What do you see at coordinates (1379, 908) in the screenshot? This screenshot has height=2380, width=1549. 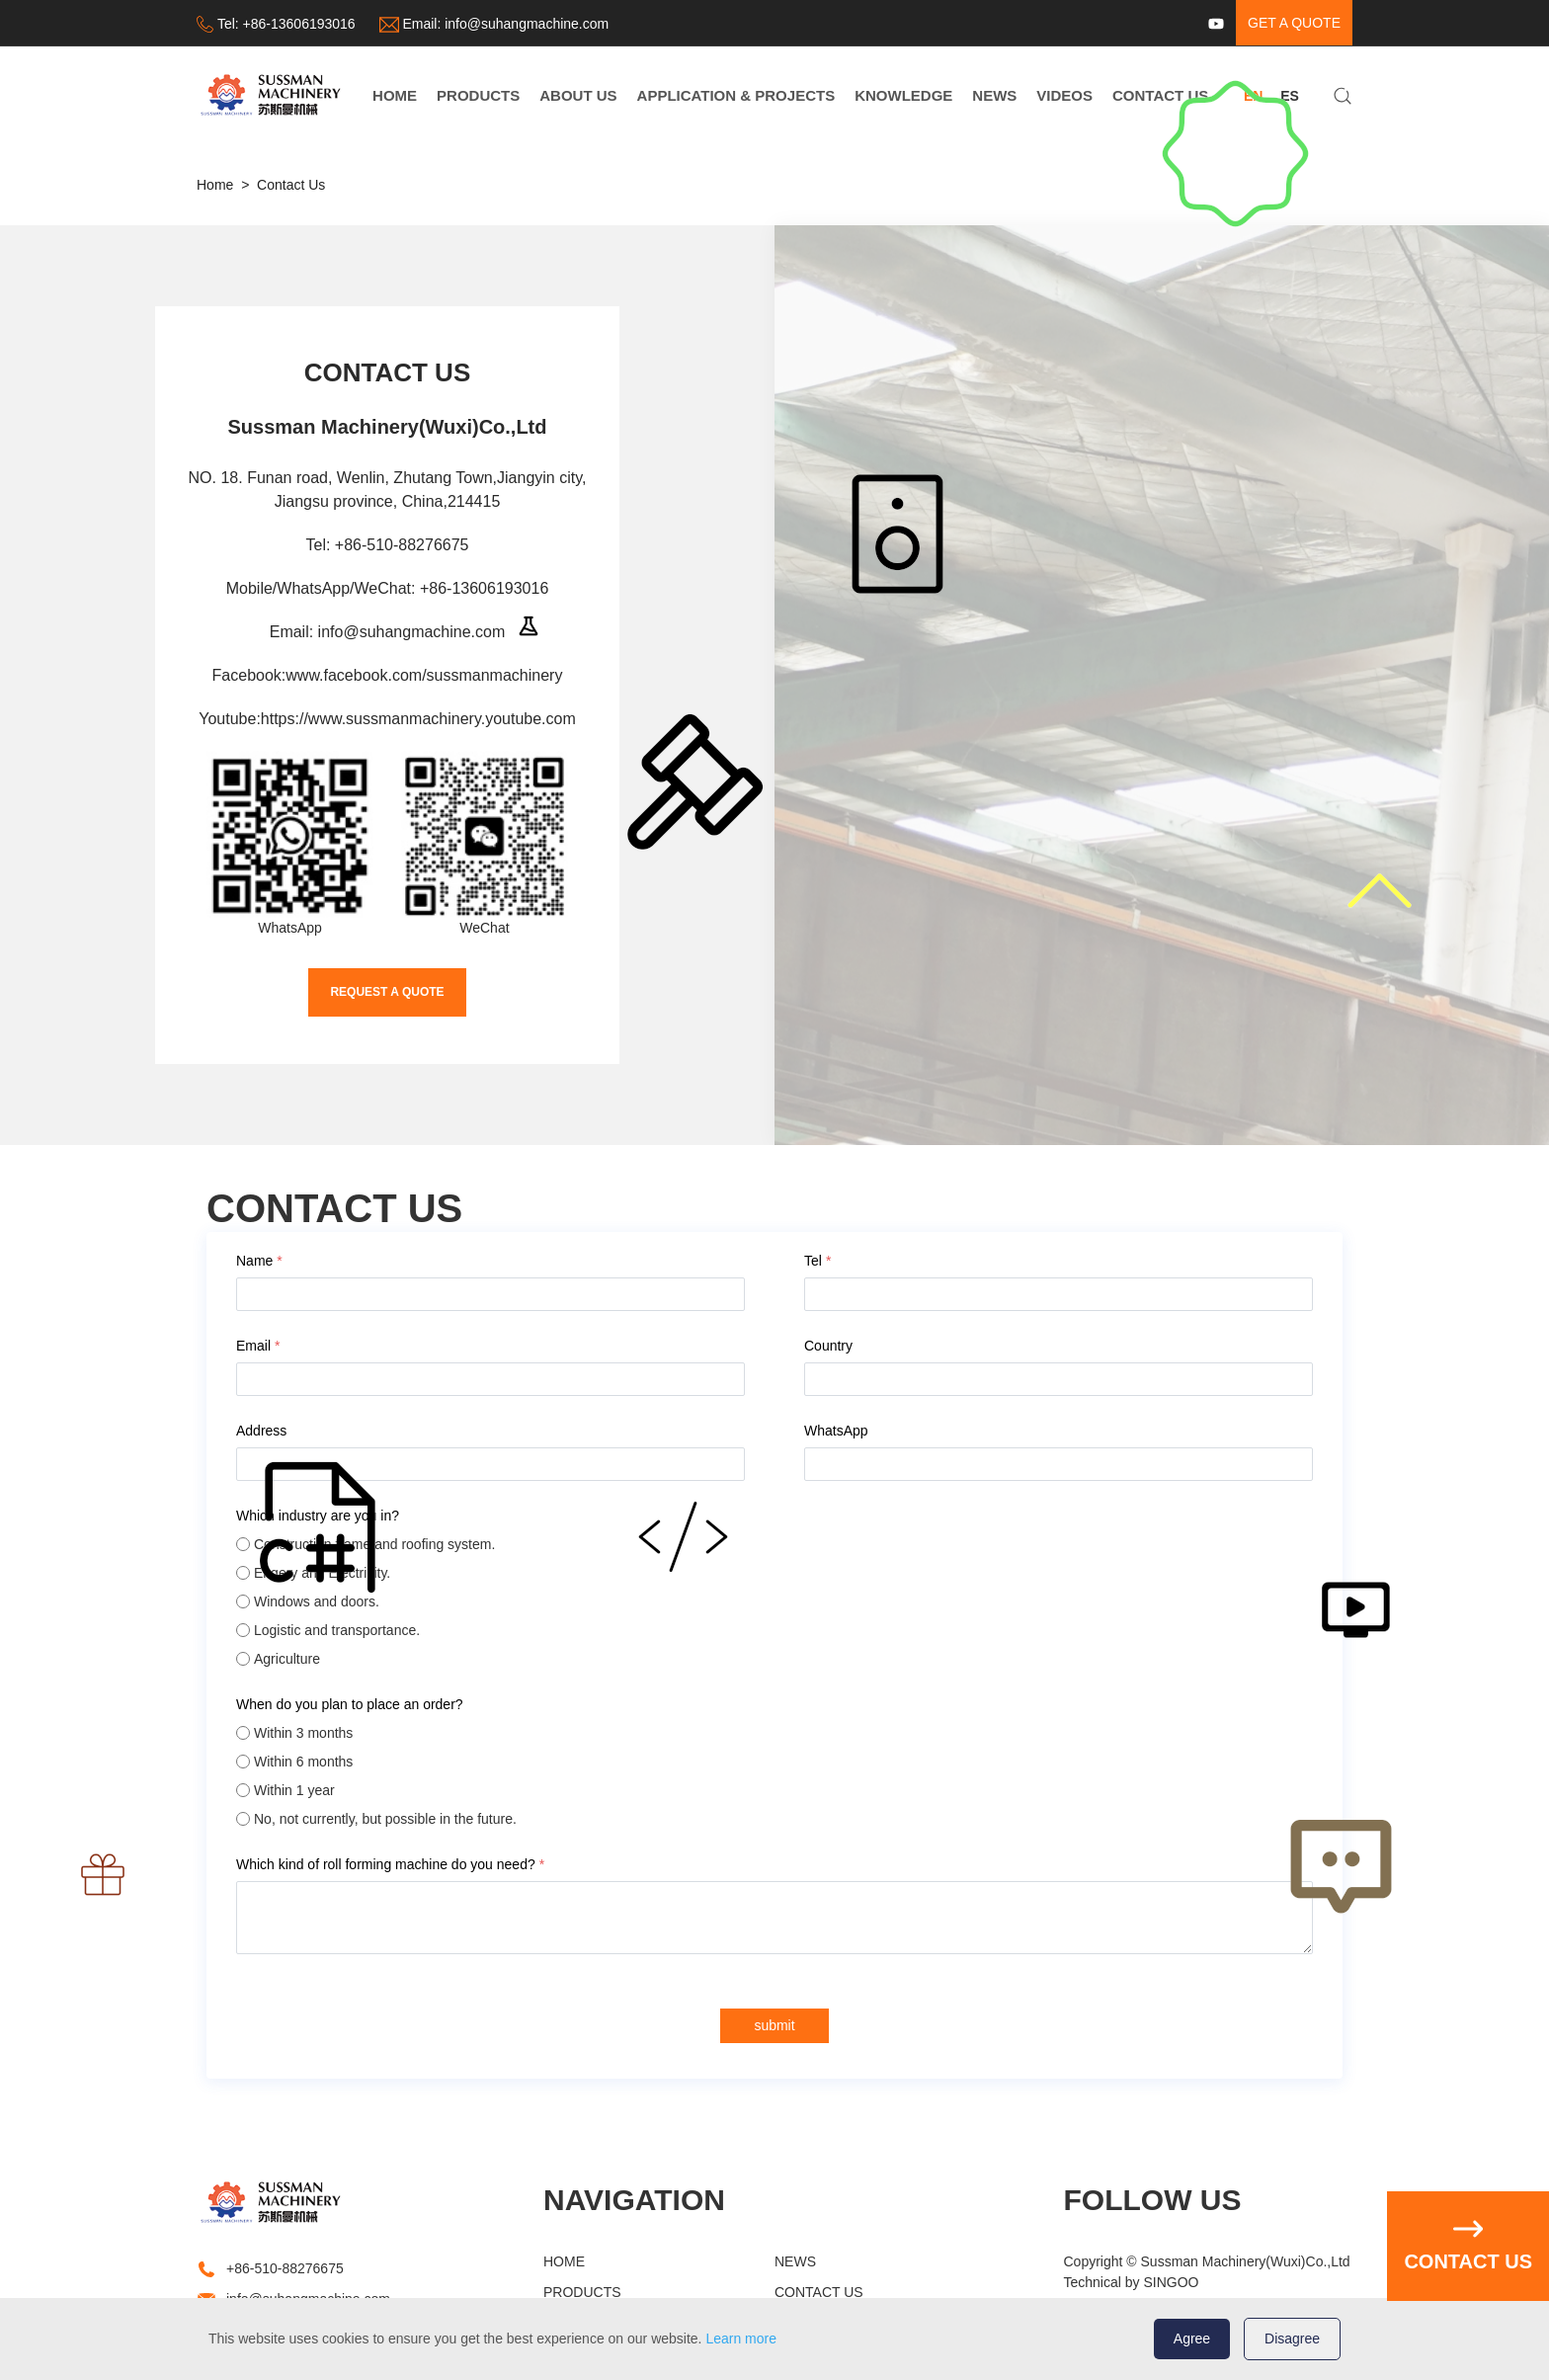 I see `collapse an expanded section` at bounding box center [1379, 908].